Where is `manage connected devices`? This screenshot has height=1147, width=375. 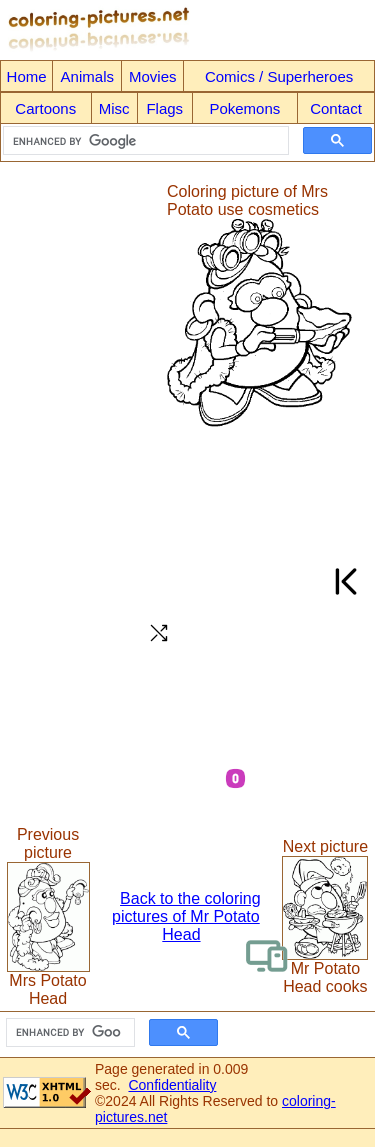 manage connected devices is located at coordinates (266, 956).